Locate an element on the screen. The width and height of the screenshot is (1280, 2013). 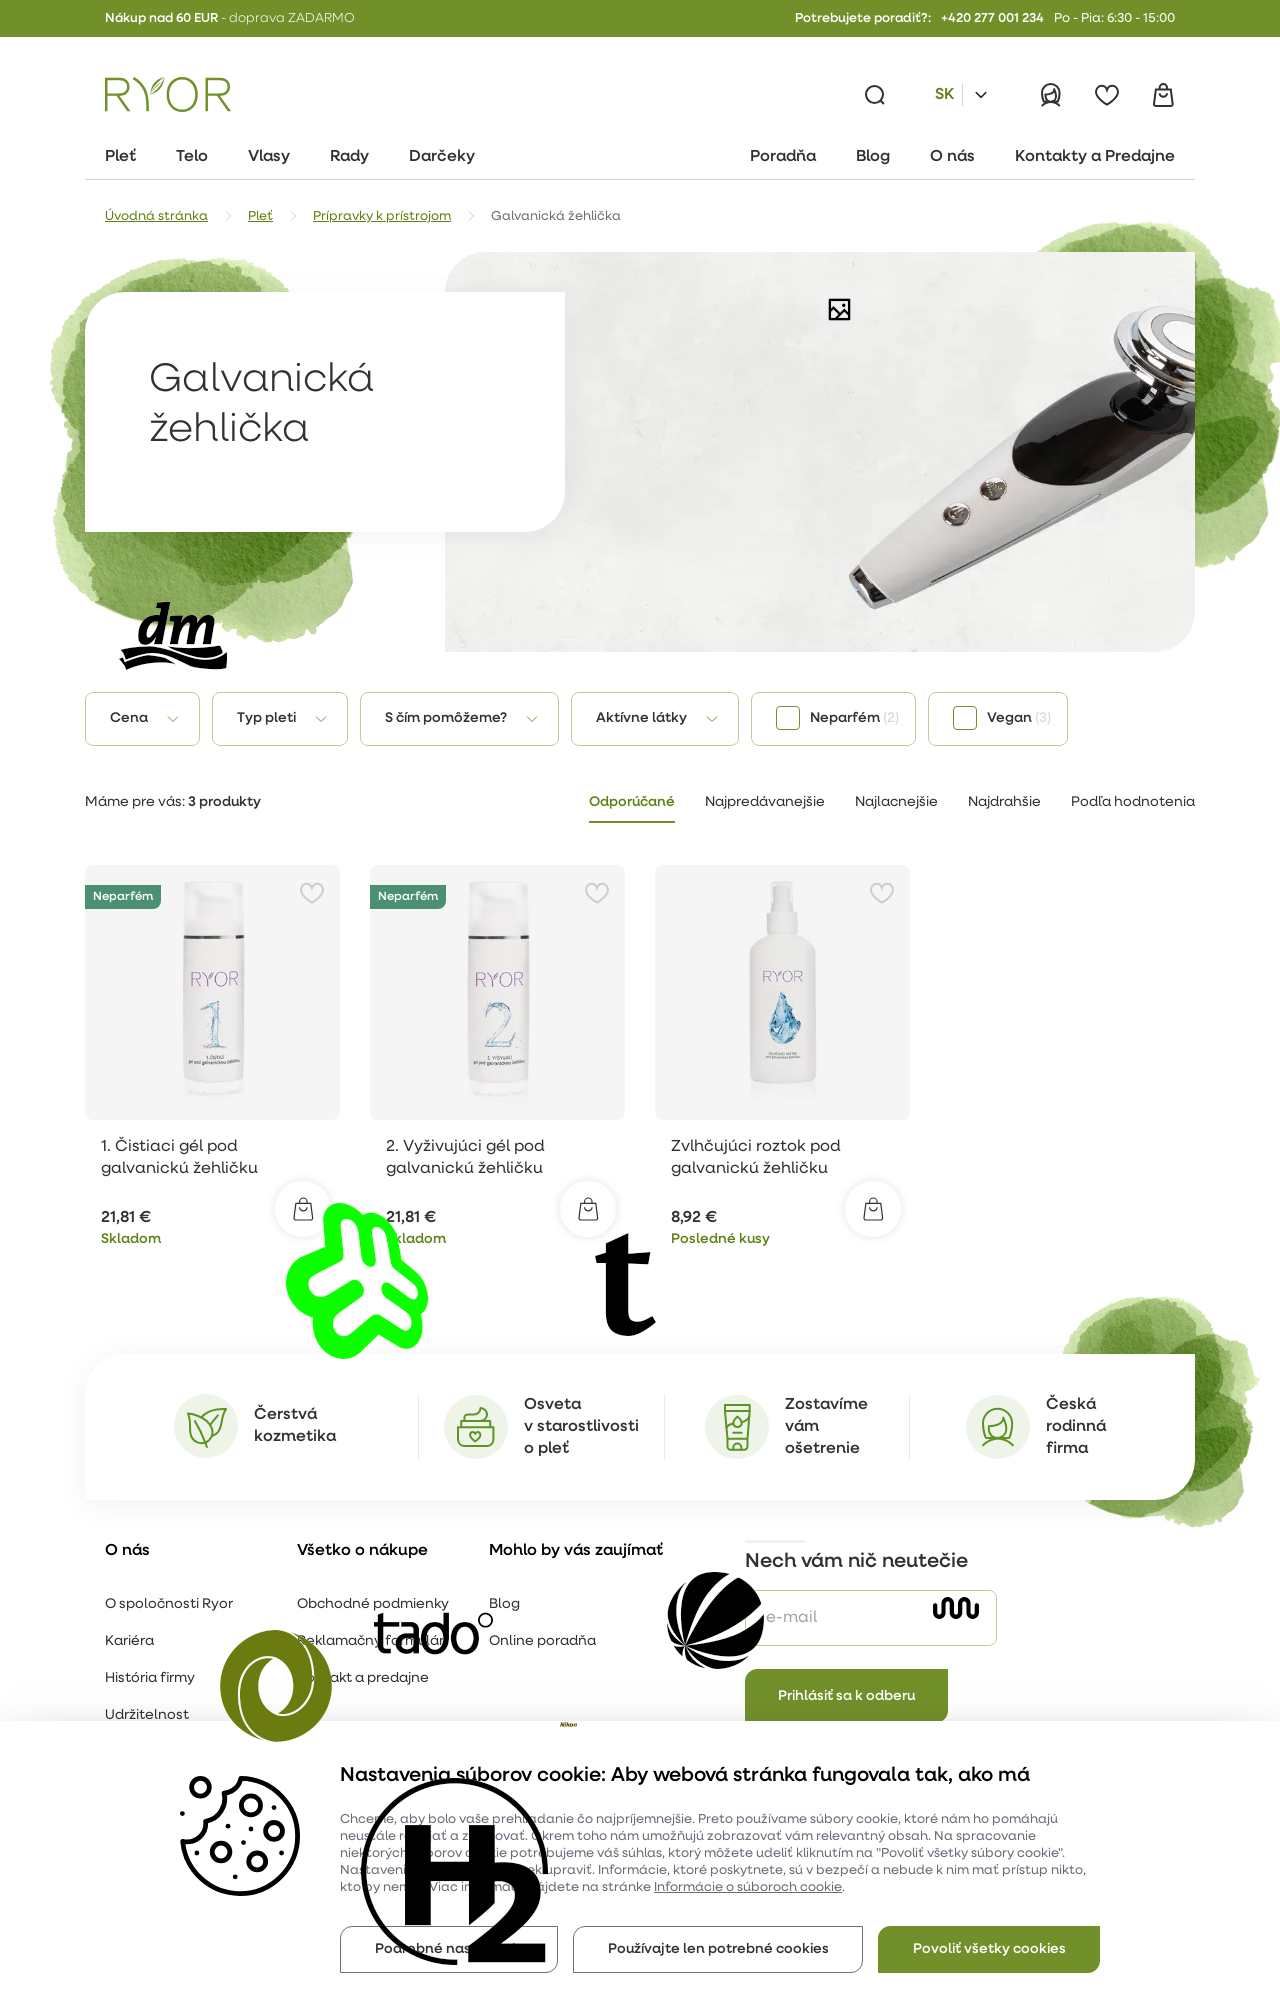
visit kununu employer review platform is located at coordinates (956, 1608).